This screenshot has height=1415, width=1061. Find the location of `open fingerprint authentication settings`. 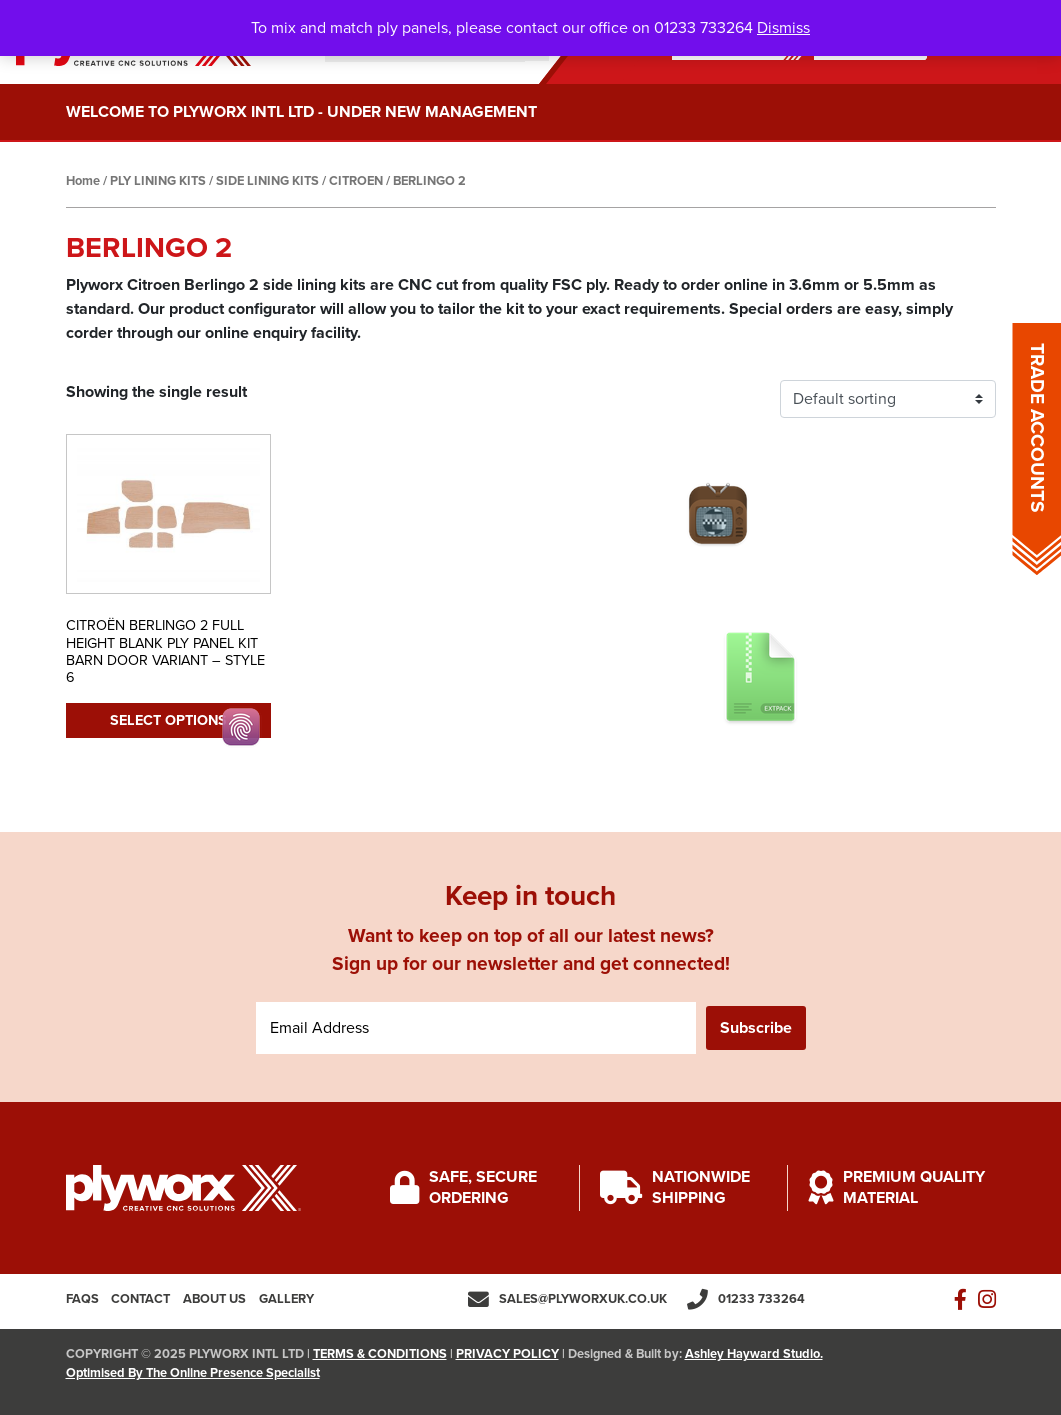

open fingerprint authentication settings is located at coordinates (241, 727).